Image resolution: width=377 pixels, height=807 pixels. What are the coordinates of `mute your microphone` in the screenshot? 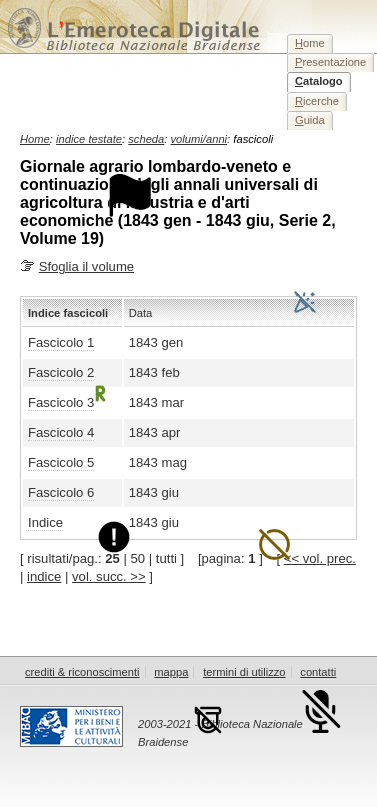 It's located at (320, 711).